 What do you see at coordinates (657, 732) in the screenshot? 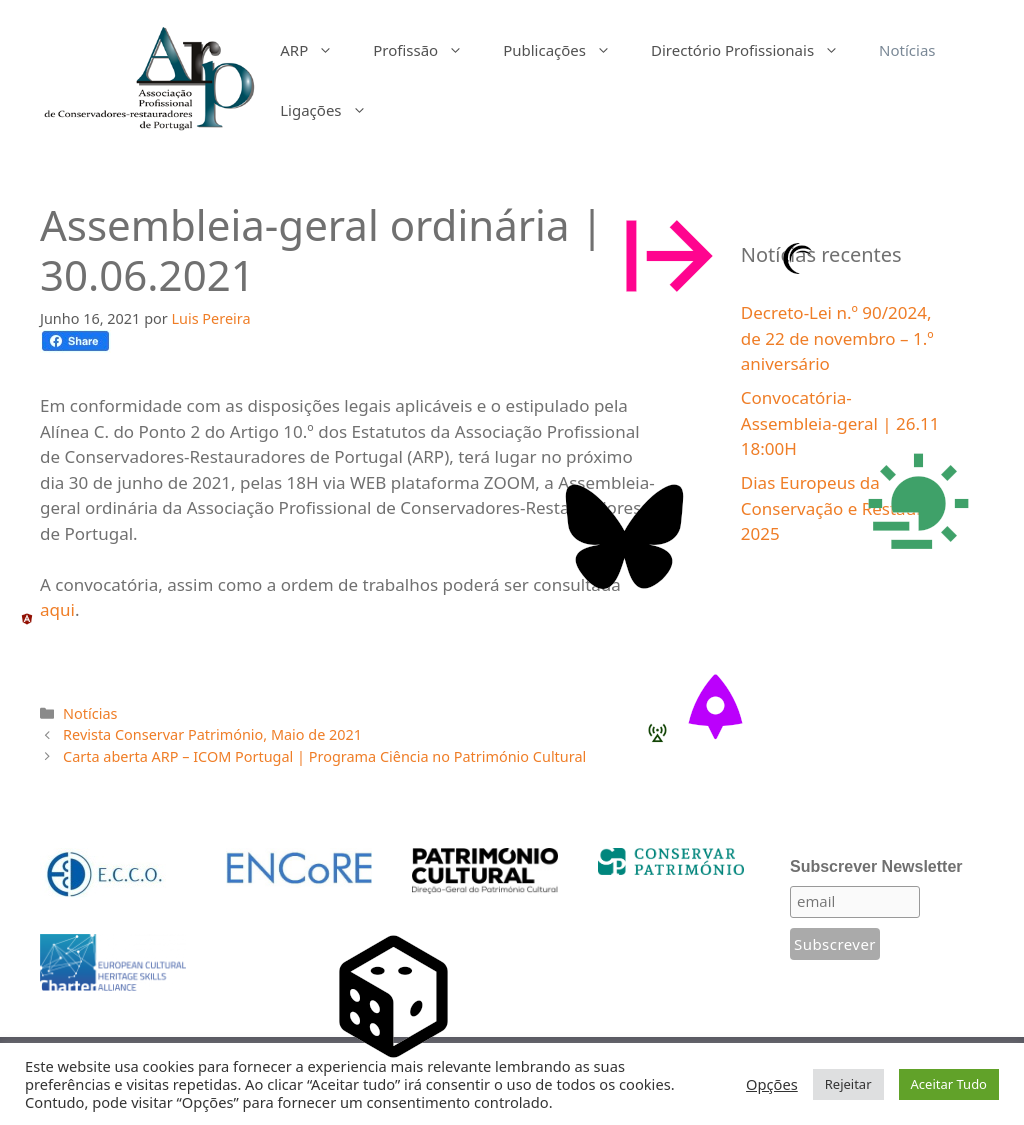
I see `access wireless network or base station settings` at bounding box center [657, 732].